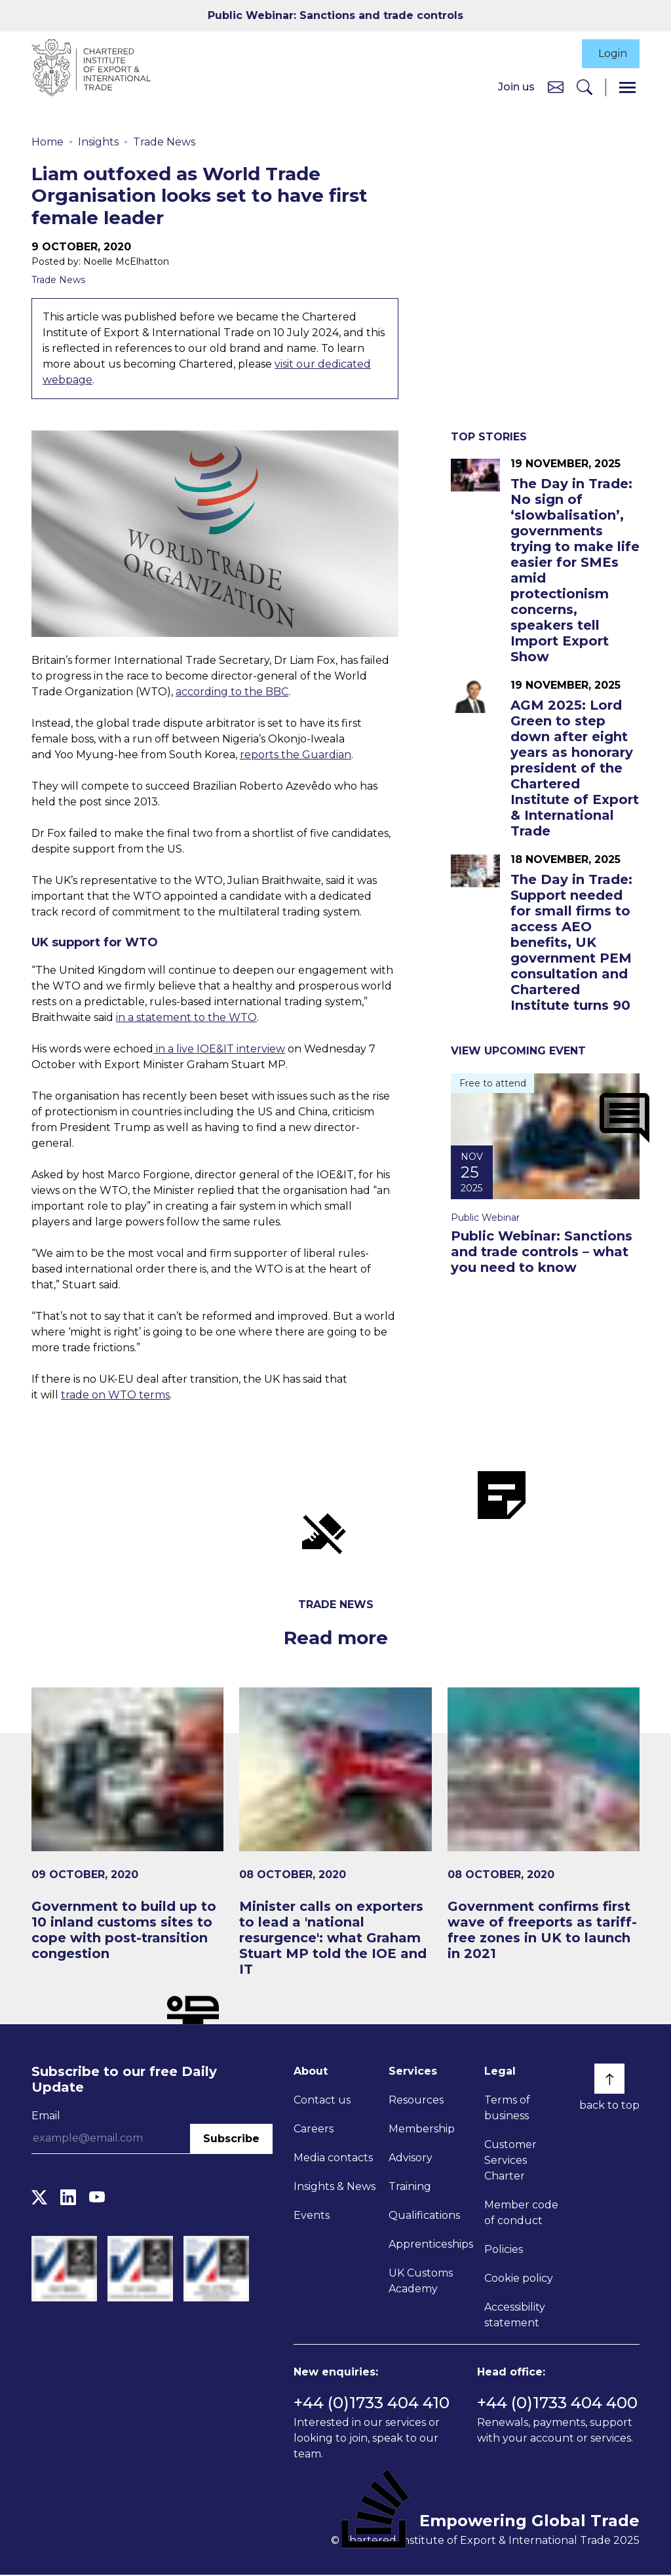 The height and width of the screenshot is (2576, 671). What do you see at coordinates (324, 1533) in the screenshot?
I see `indicates a restricted area where walking is prohibited` at bounding box center [324, 1533].